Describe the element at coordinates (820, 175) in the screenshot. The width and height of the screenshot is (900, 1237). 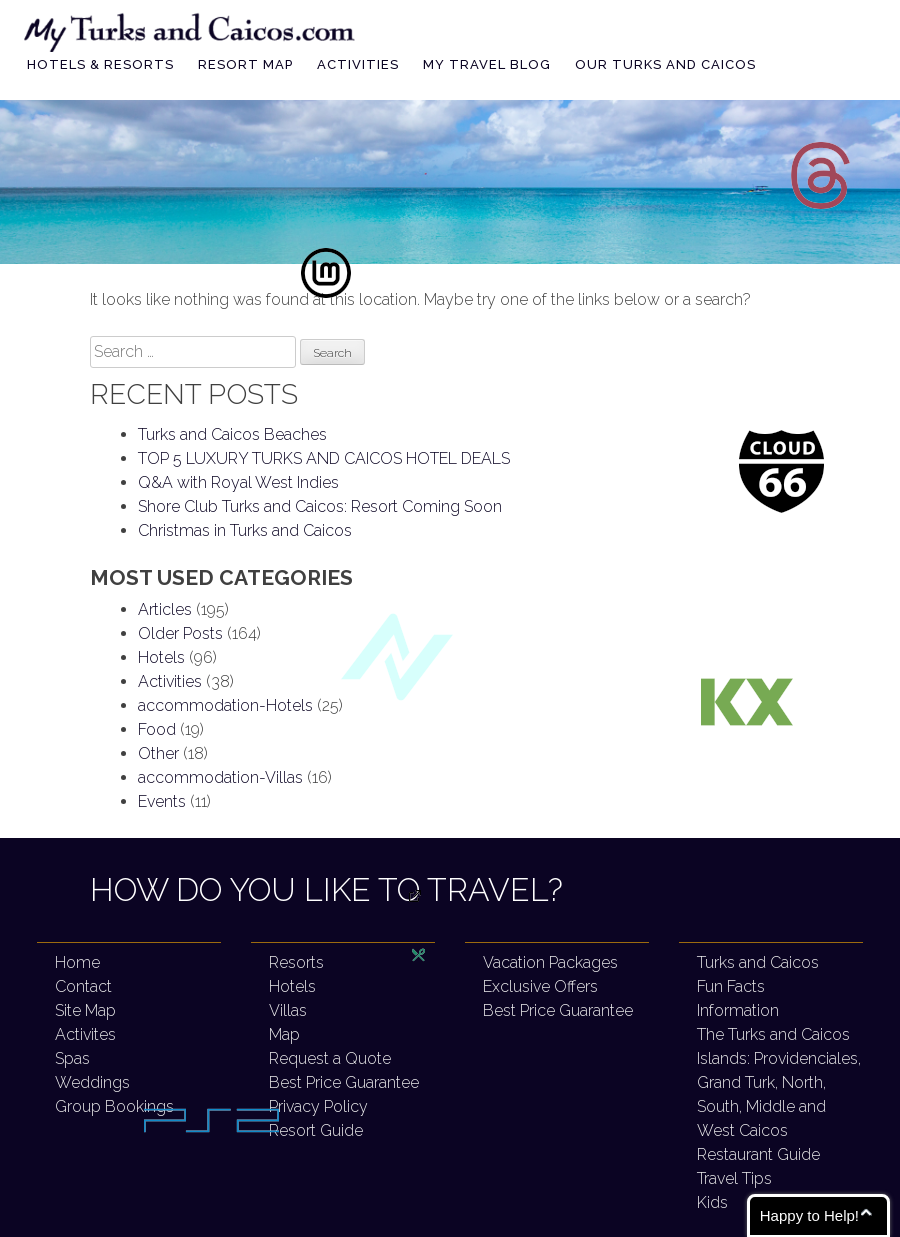
I see `open the Threads app` at that location.